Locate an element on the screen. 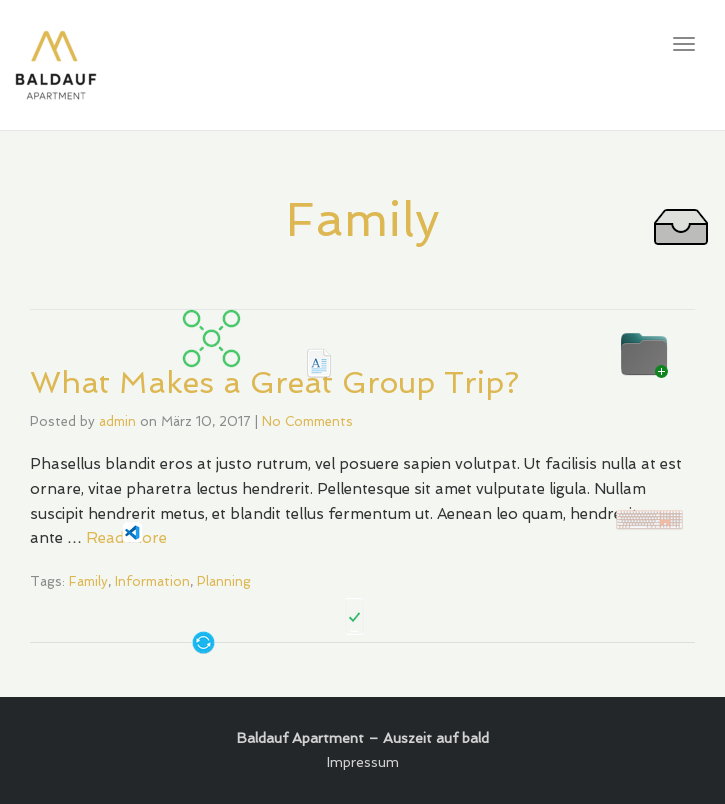 Image resolution: width=725 pixels, height=804 pixels. connect to a wireless bluetooth keyboard is located at coordinates (649, 519).